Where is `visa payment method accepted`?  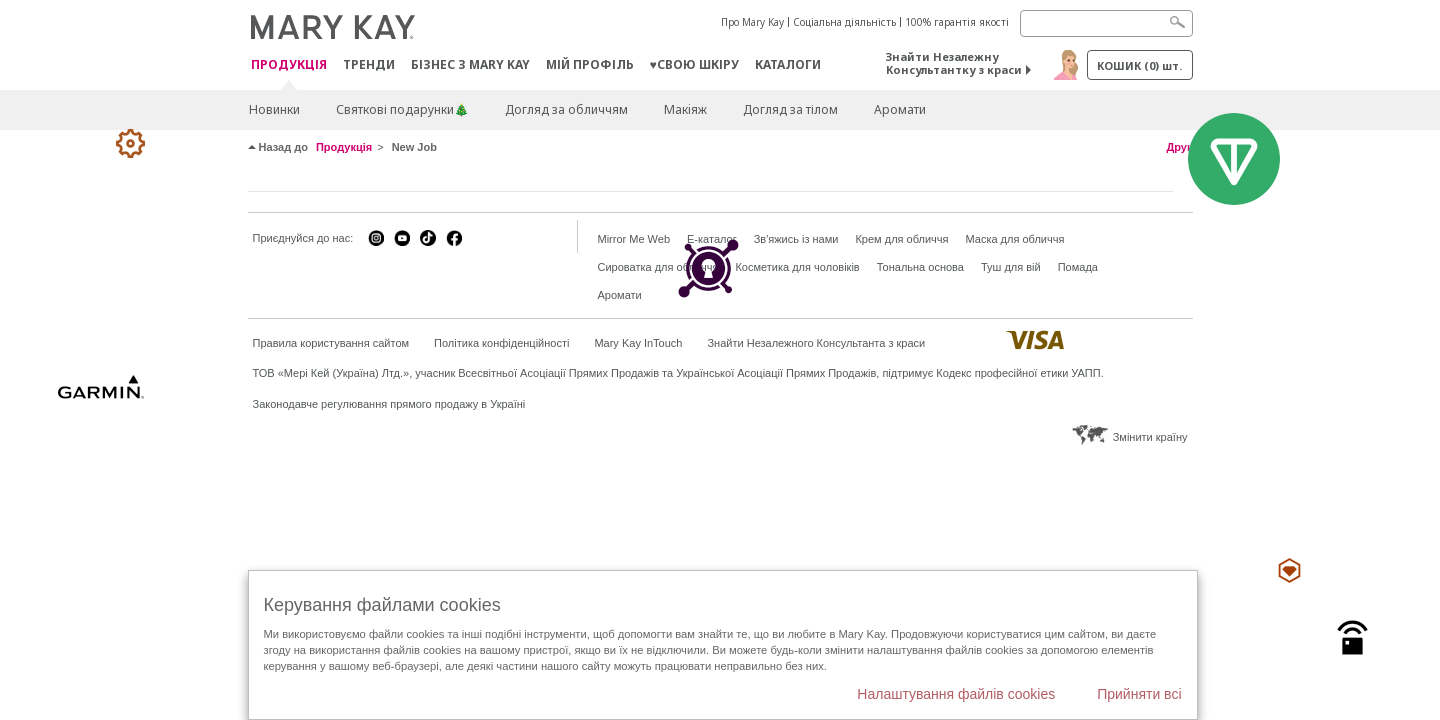 visa payment method accepted is located at coordinates (1035, 340).